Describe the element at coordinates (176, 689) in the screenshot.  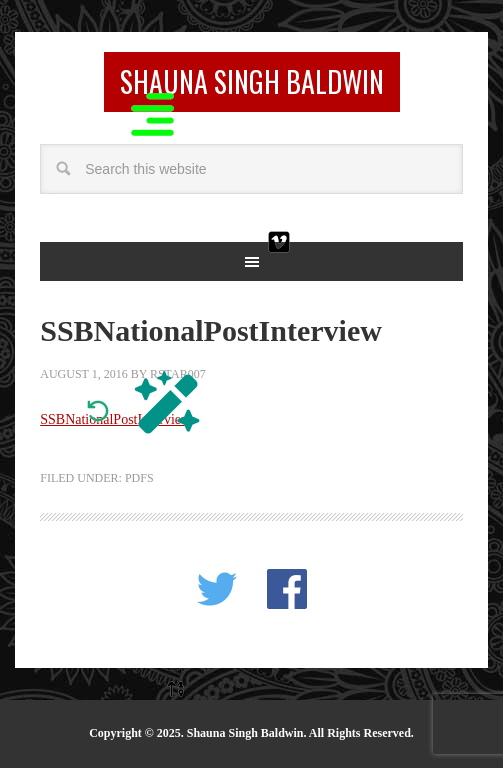
I see `sort numbers in ascending order` at that location.